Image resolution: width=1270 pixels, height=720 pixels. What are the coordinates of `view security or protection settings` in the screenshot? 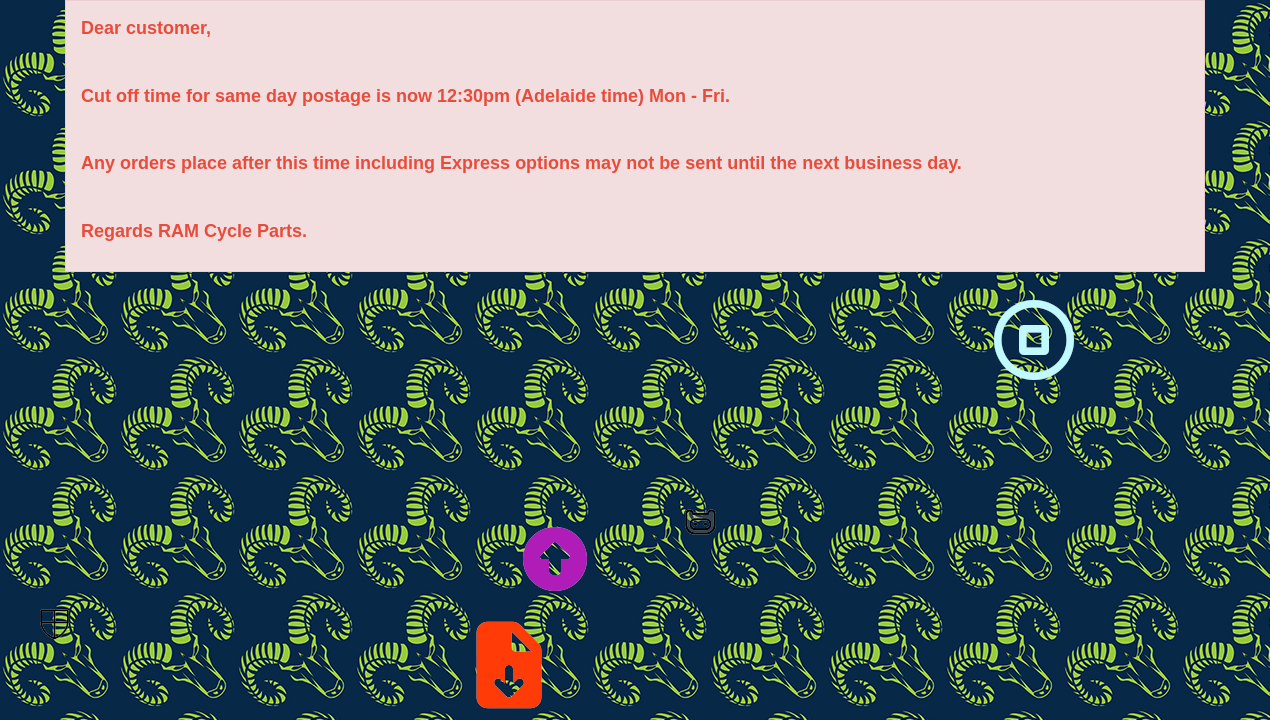 It's located at (54, 622).